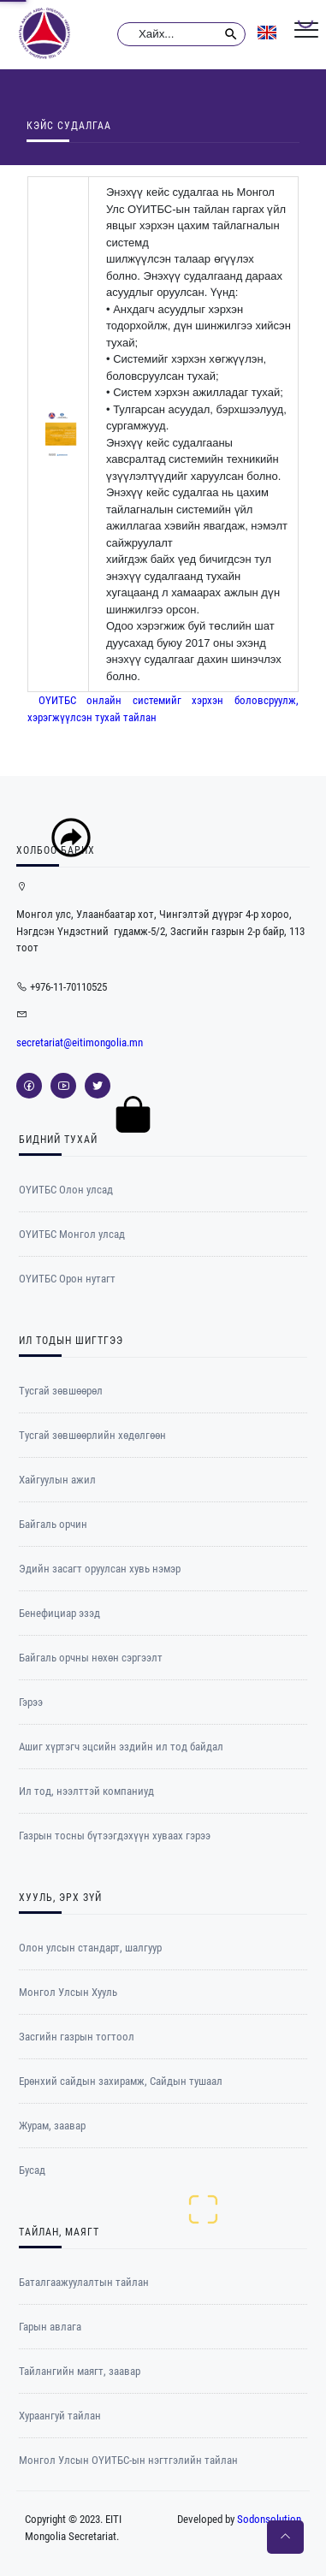 This screenshot has width=326, height=2576. What do you see at coordinates (133, 1114) in the screenshot?
I see `view your shopping bag` at bounding box center [133, 1114].